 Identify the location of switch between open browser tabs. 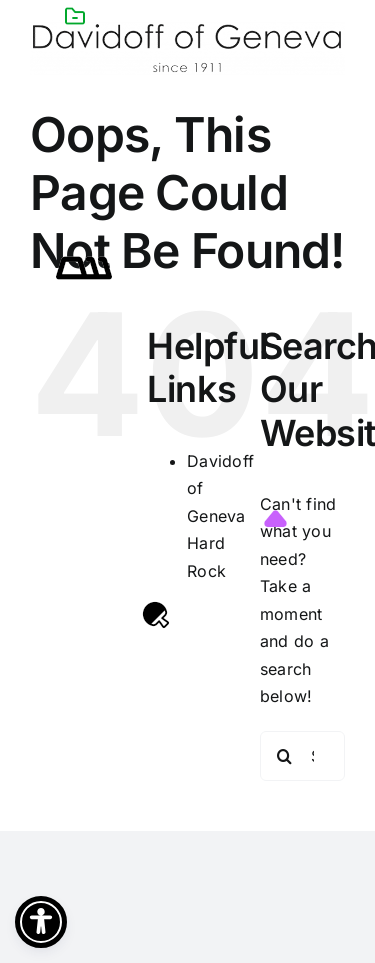
(84, 268).